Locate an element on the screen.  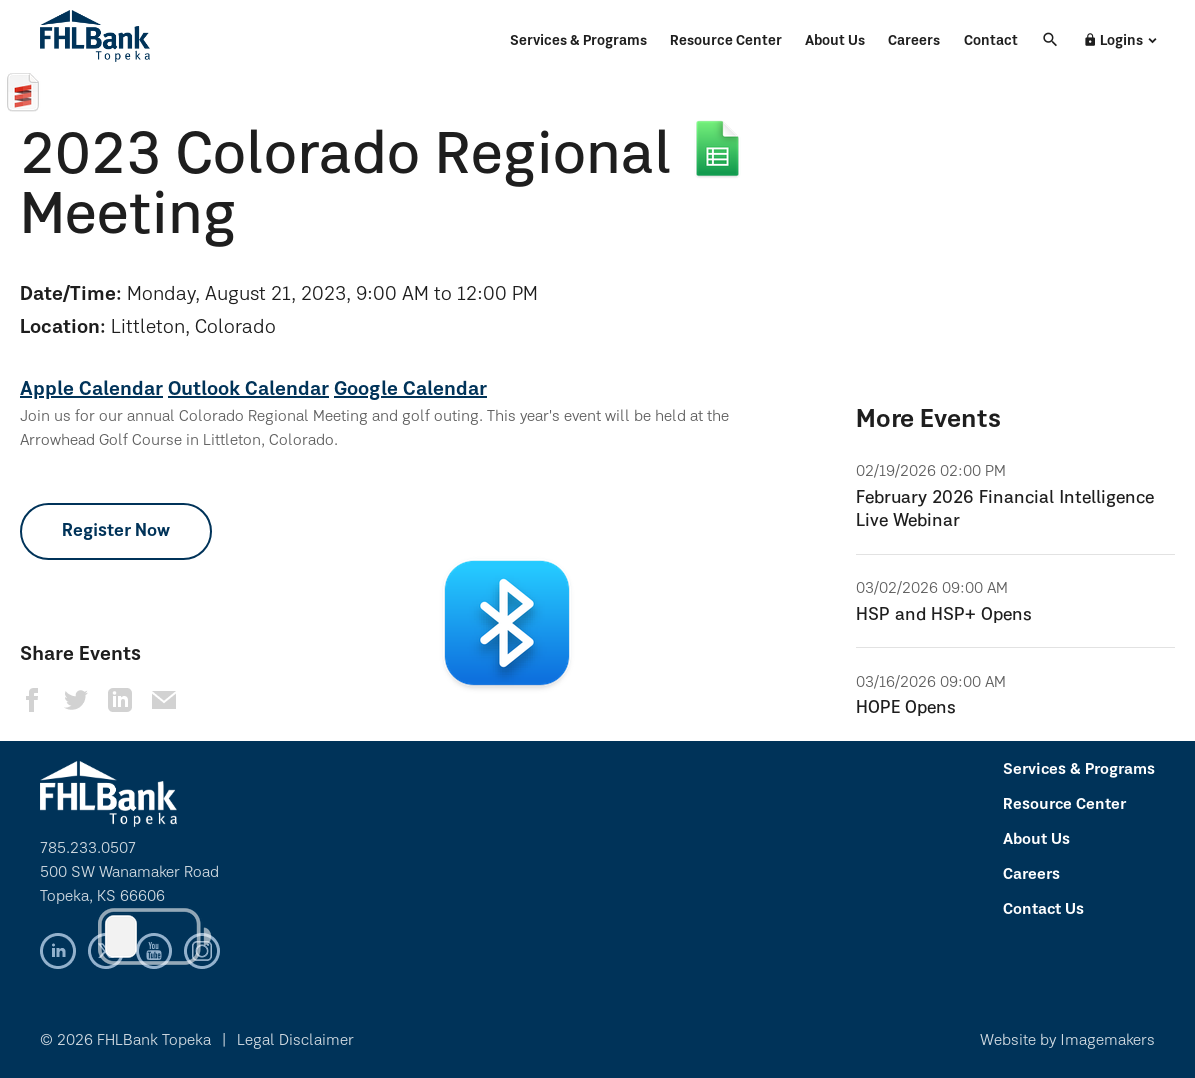
open bluetooth settings is located at coordinates (507, 623).